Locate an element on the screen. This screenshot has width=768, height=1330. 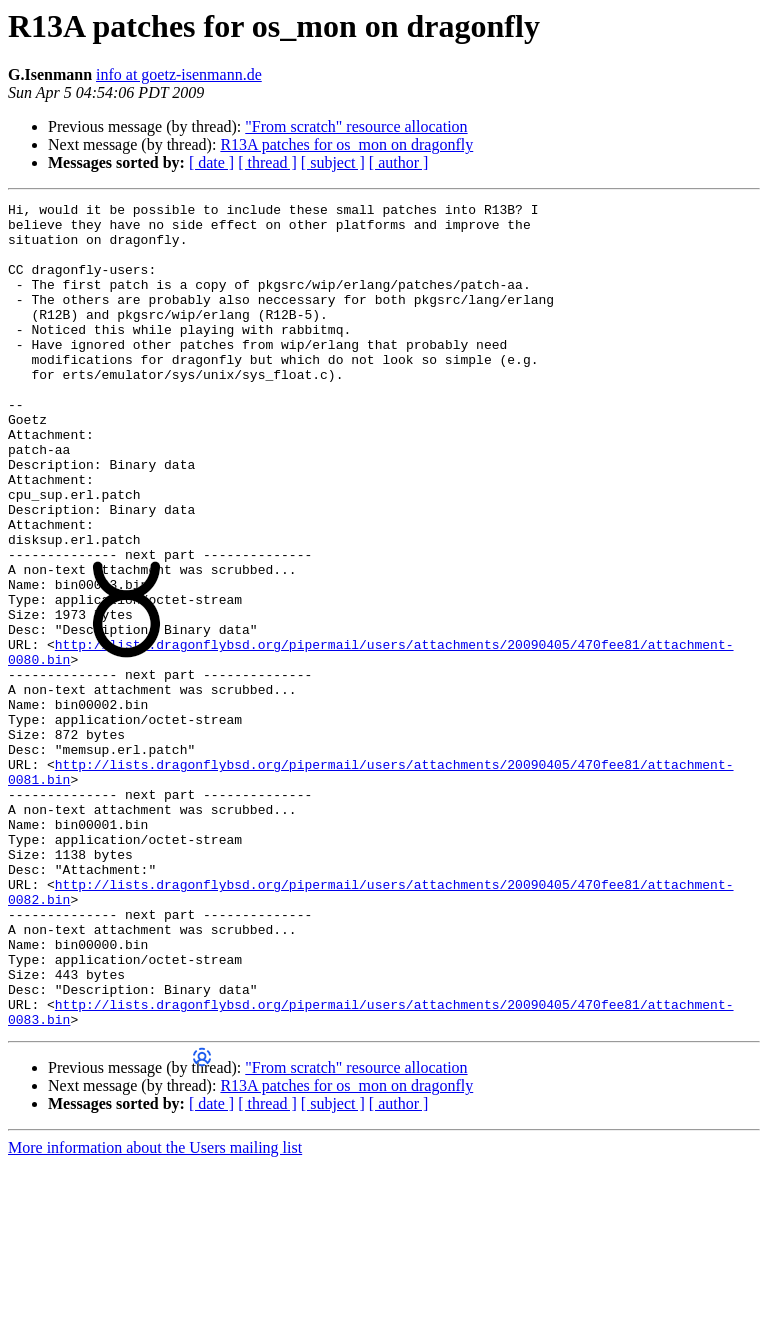
incomplete or pending user profile is located at coordinates (202, 1057).